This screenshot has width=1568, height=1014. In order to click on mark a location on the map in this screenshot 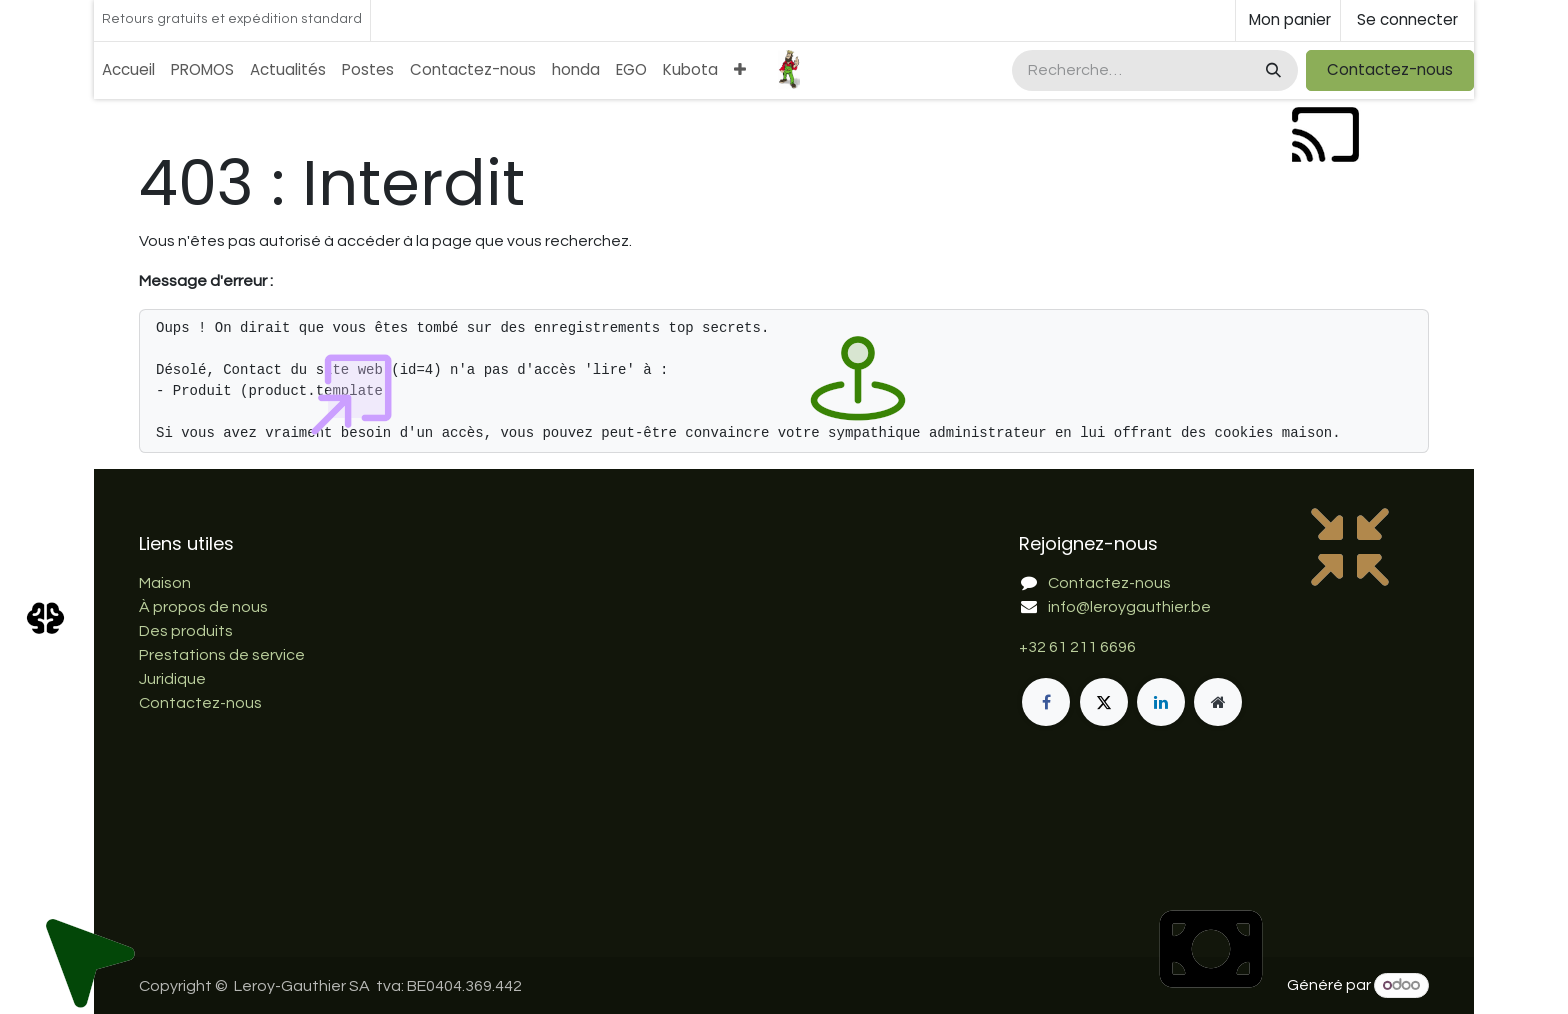, I will do `click(858, 380)`.